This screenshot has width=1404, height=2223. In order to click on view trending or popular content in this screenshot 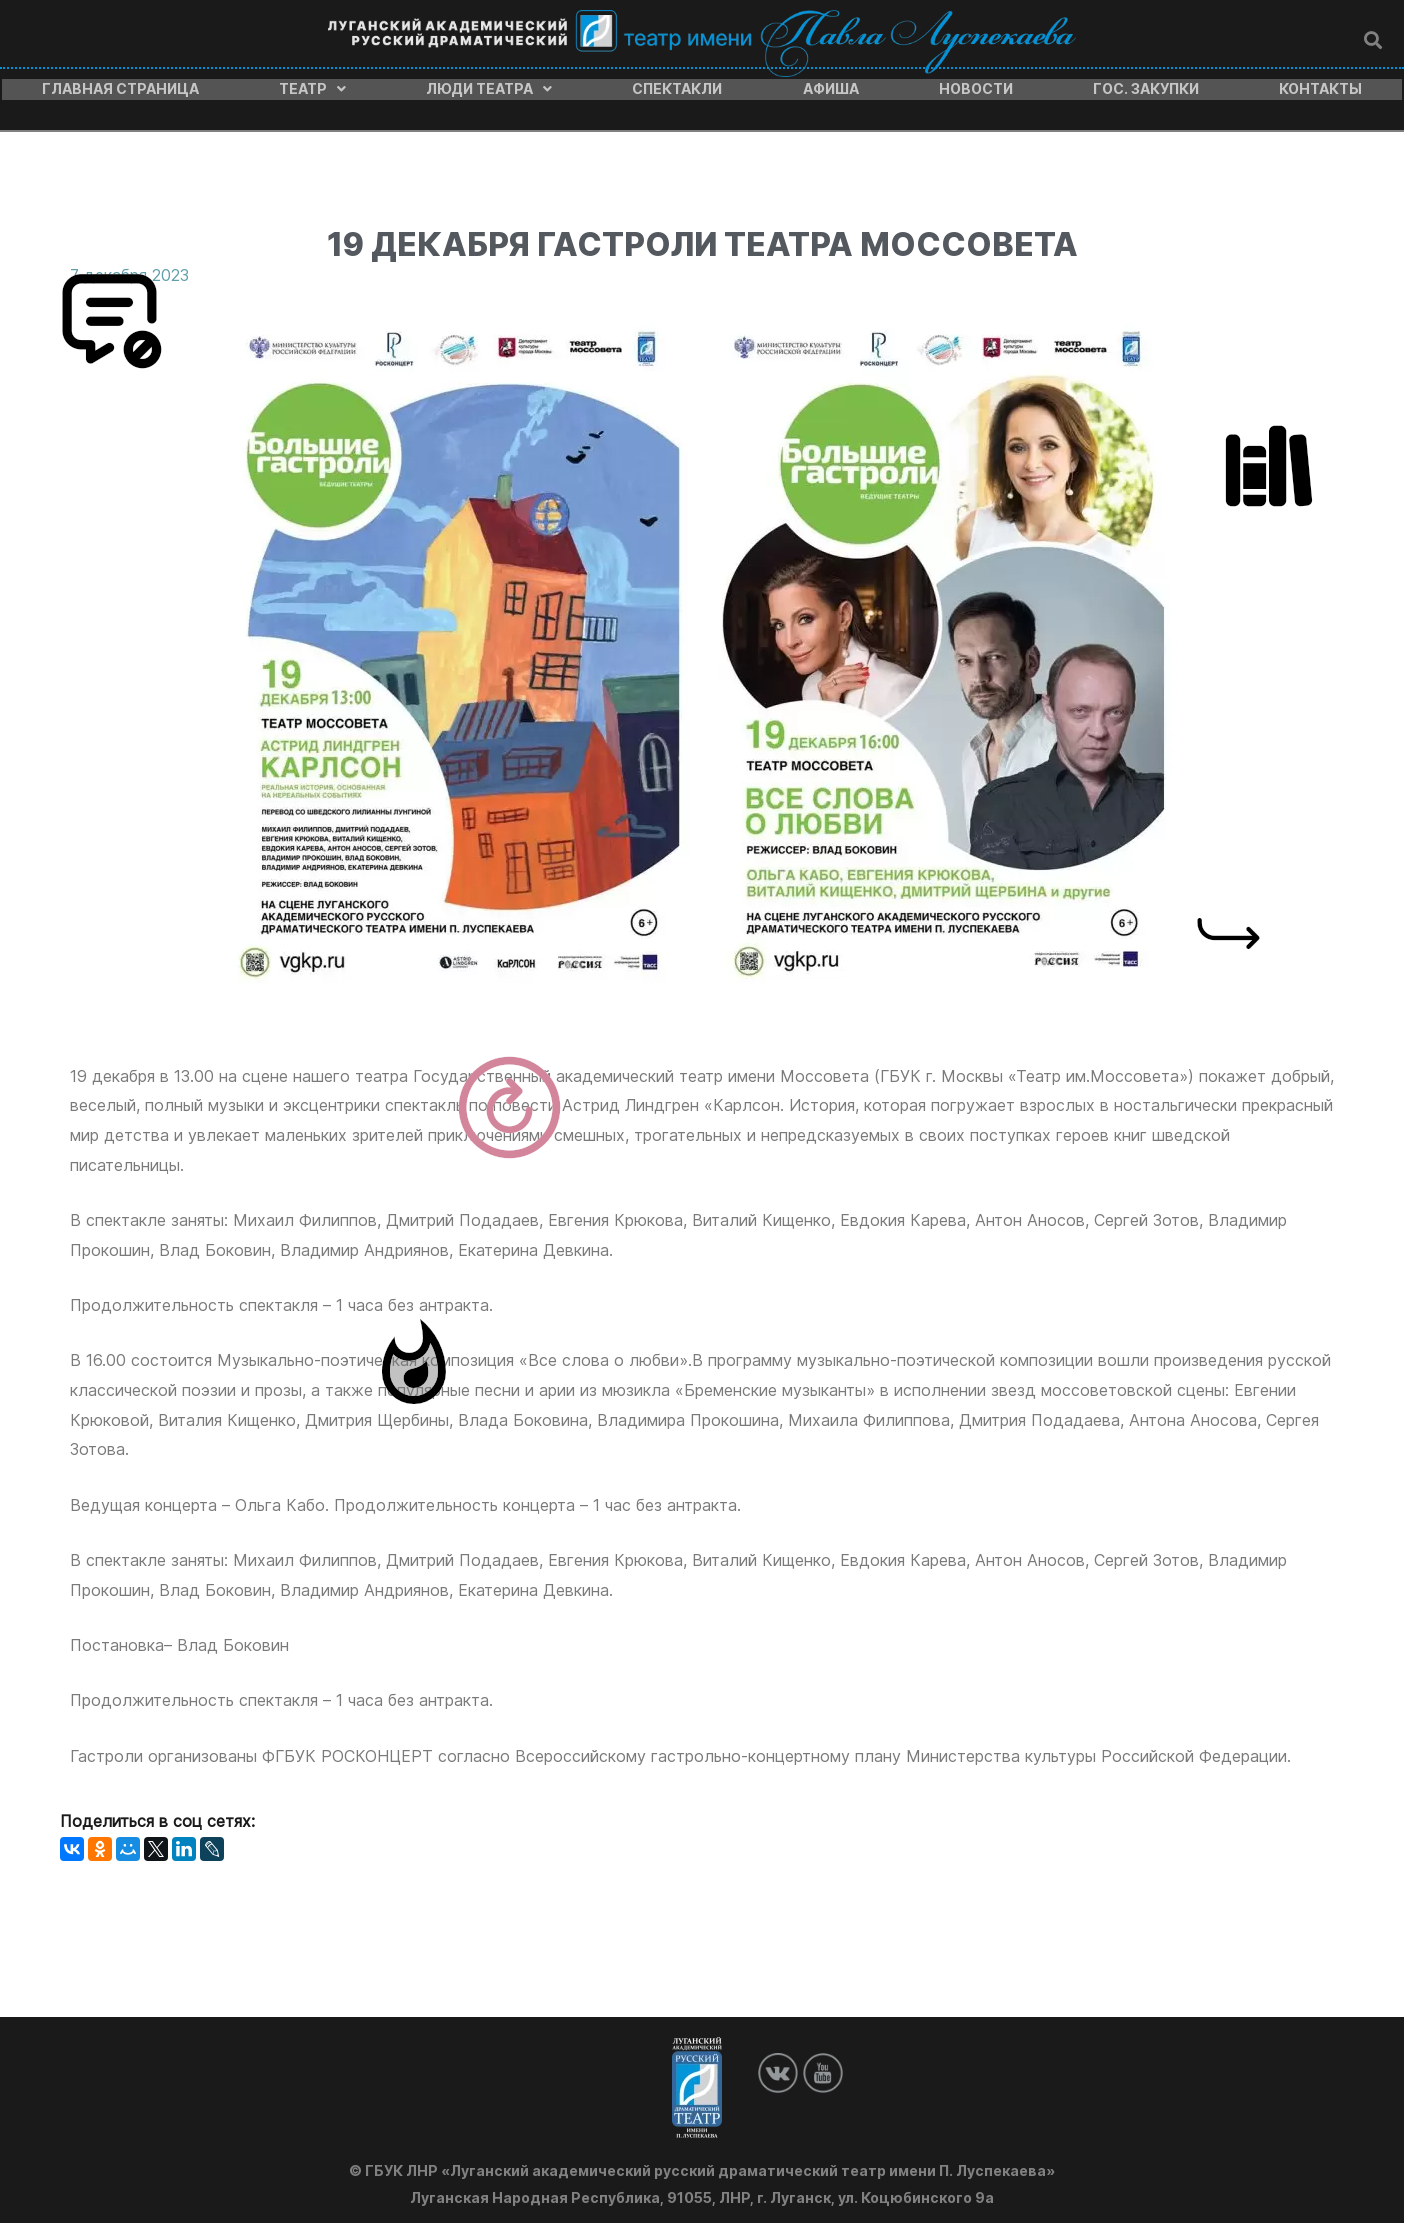, I will do `click(414, 1364)`.